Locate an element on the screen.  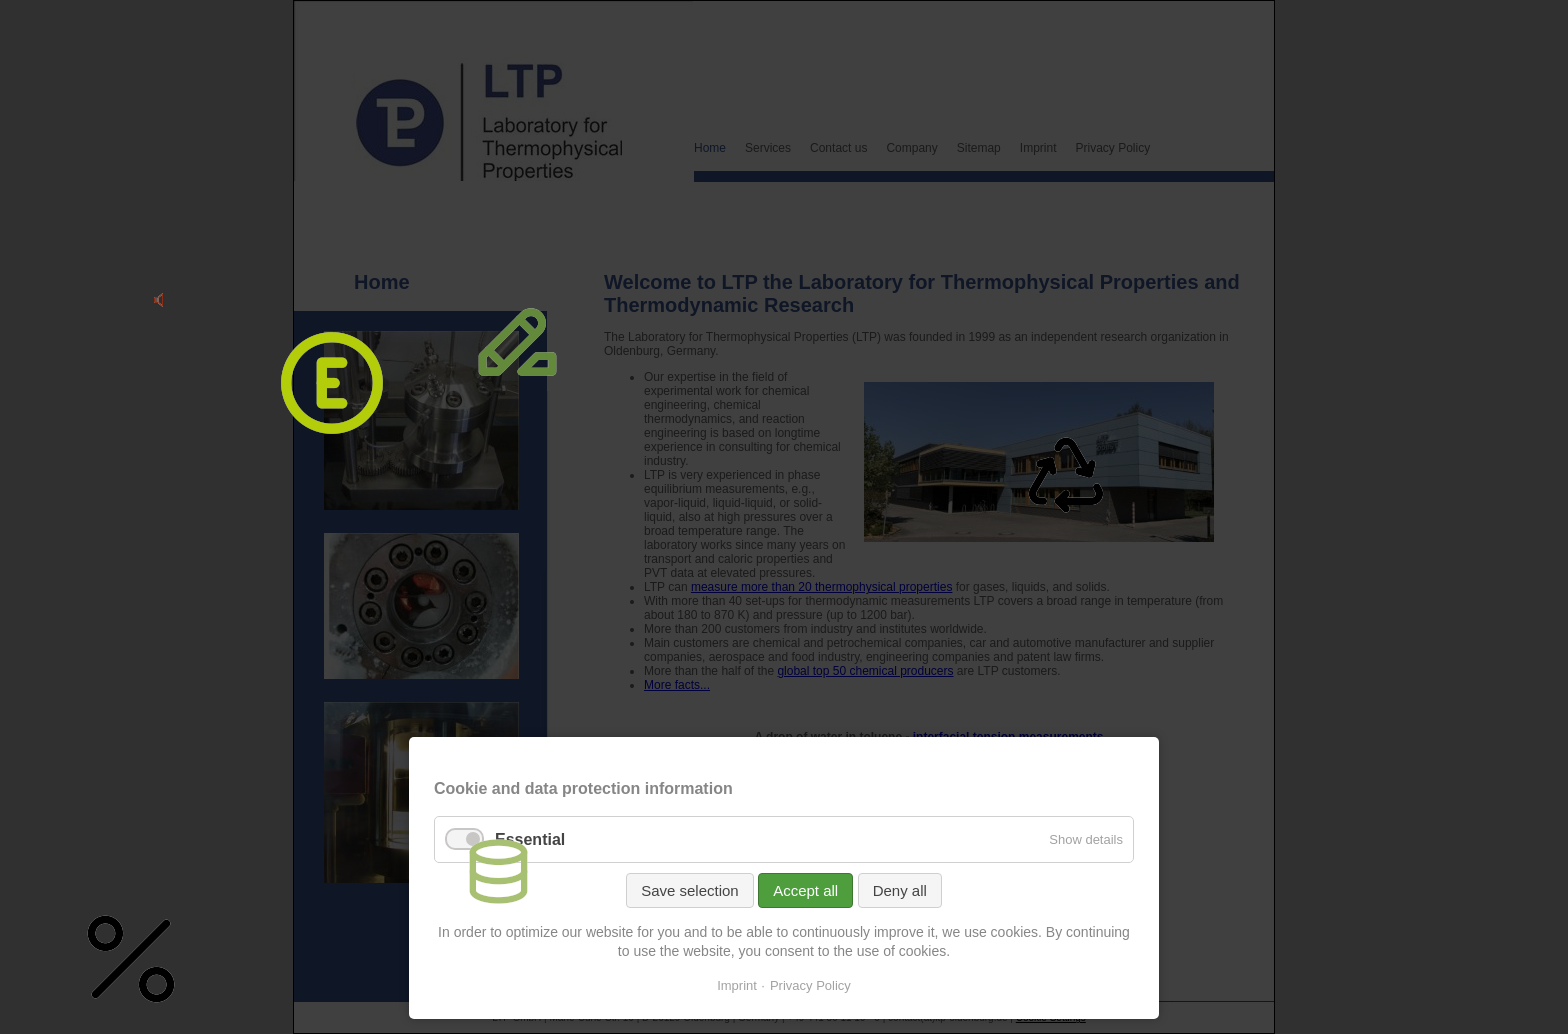
access database or data storage is located at coordinates (498, 871).